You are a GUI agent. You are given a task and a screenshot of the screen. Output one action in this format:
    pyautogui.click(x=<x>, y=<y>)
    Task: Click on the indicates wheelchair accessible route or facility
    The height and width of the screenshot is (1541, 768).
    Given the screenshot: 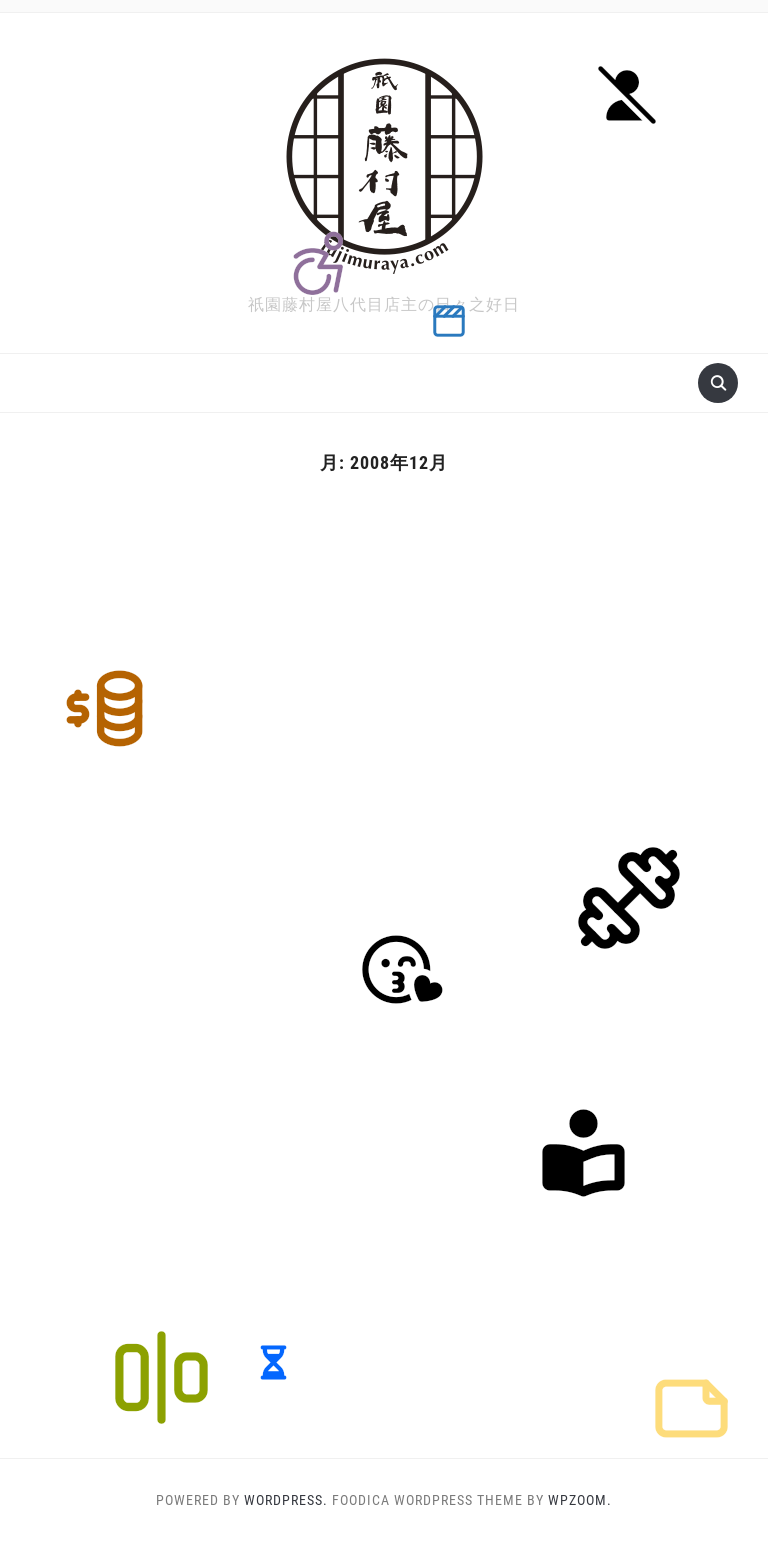 What is the action you would take?
    pyautogui.click(x=319, y=264)
    